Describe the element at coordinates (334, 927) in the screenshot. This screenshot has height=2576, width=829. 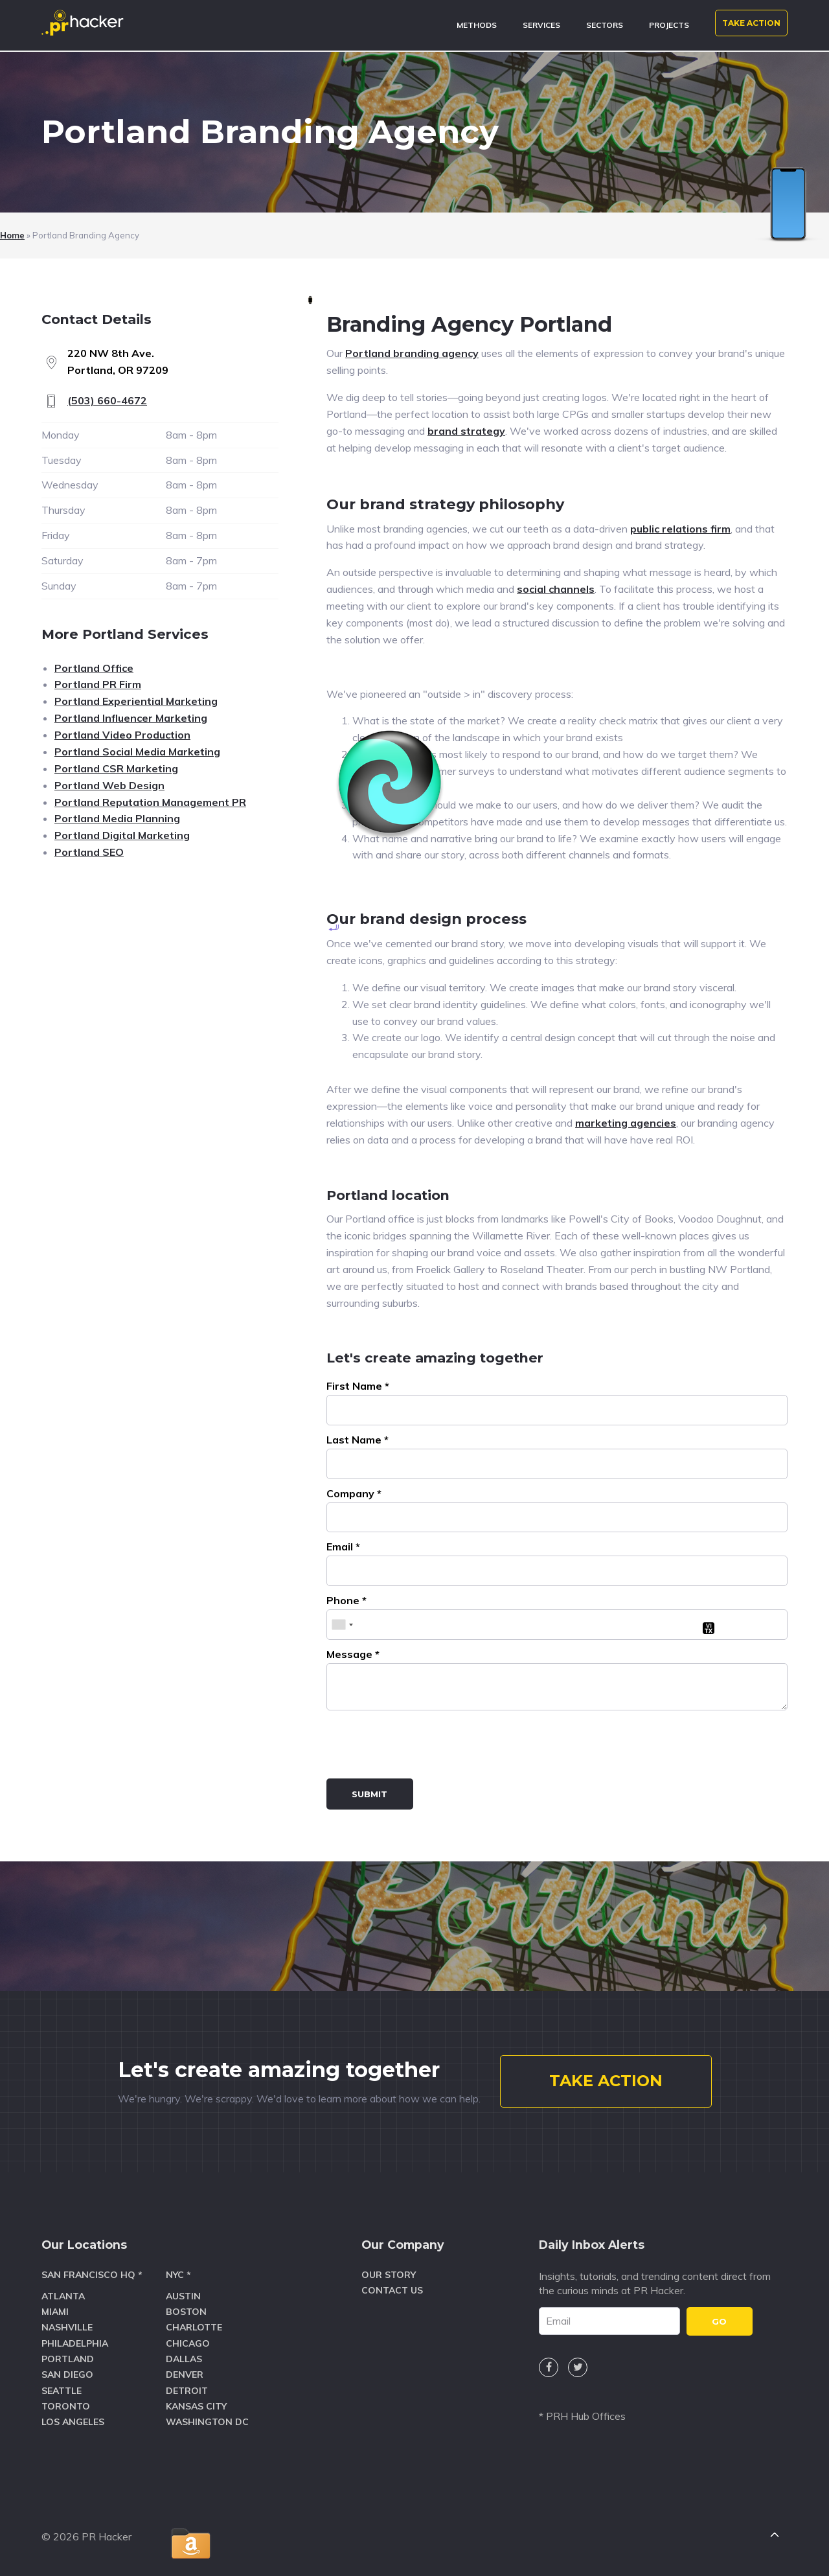
I see `reply to all recipients in an email thread` at that location.